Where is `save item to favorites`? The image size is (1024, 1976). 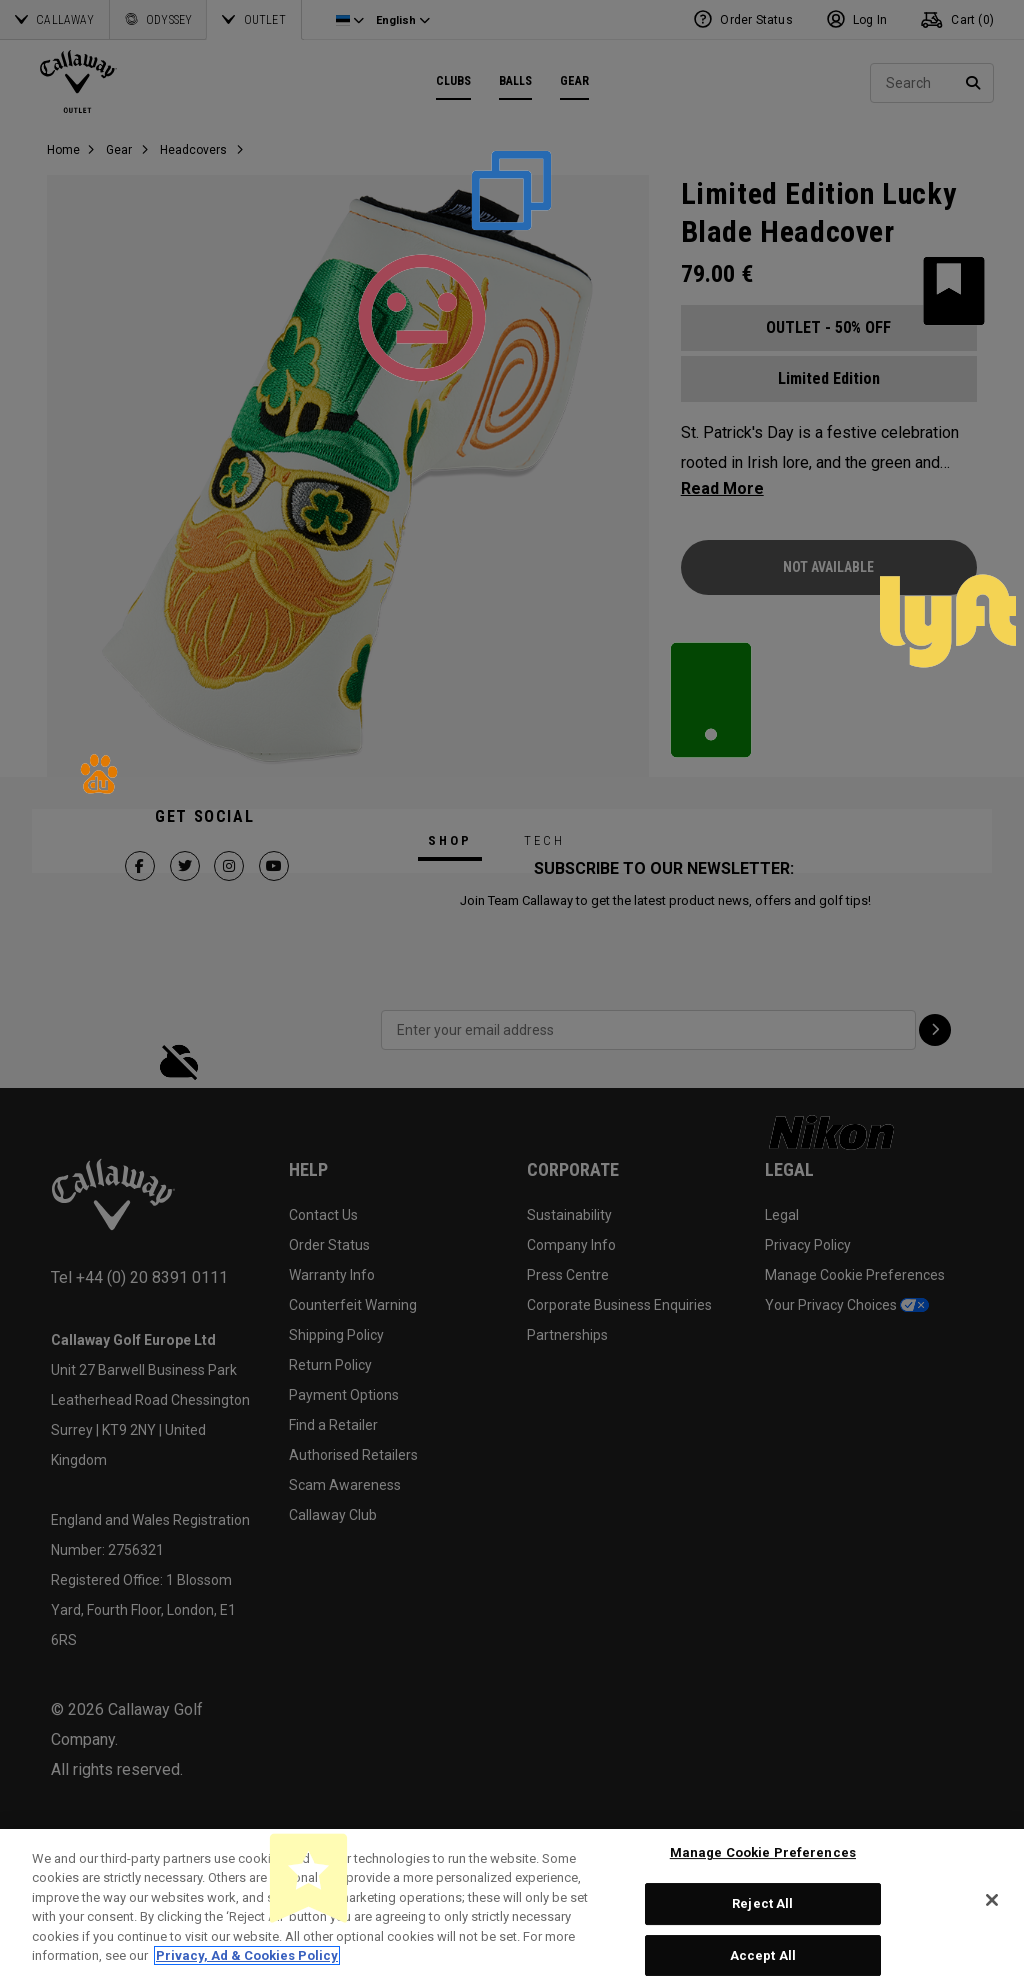 save item to favorites is located at coordinates (308, 1876).